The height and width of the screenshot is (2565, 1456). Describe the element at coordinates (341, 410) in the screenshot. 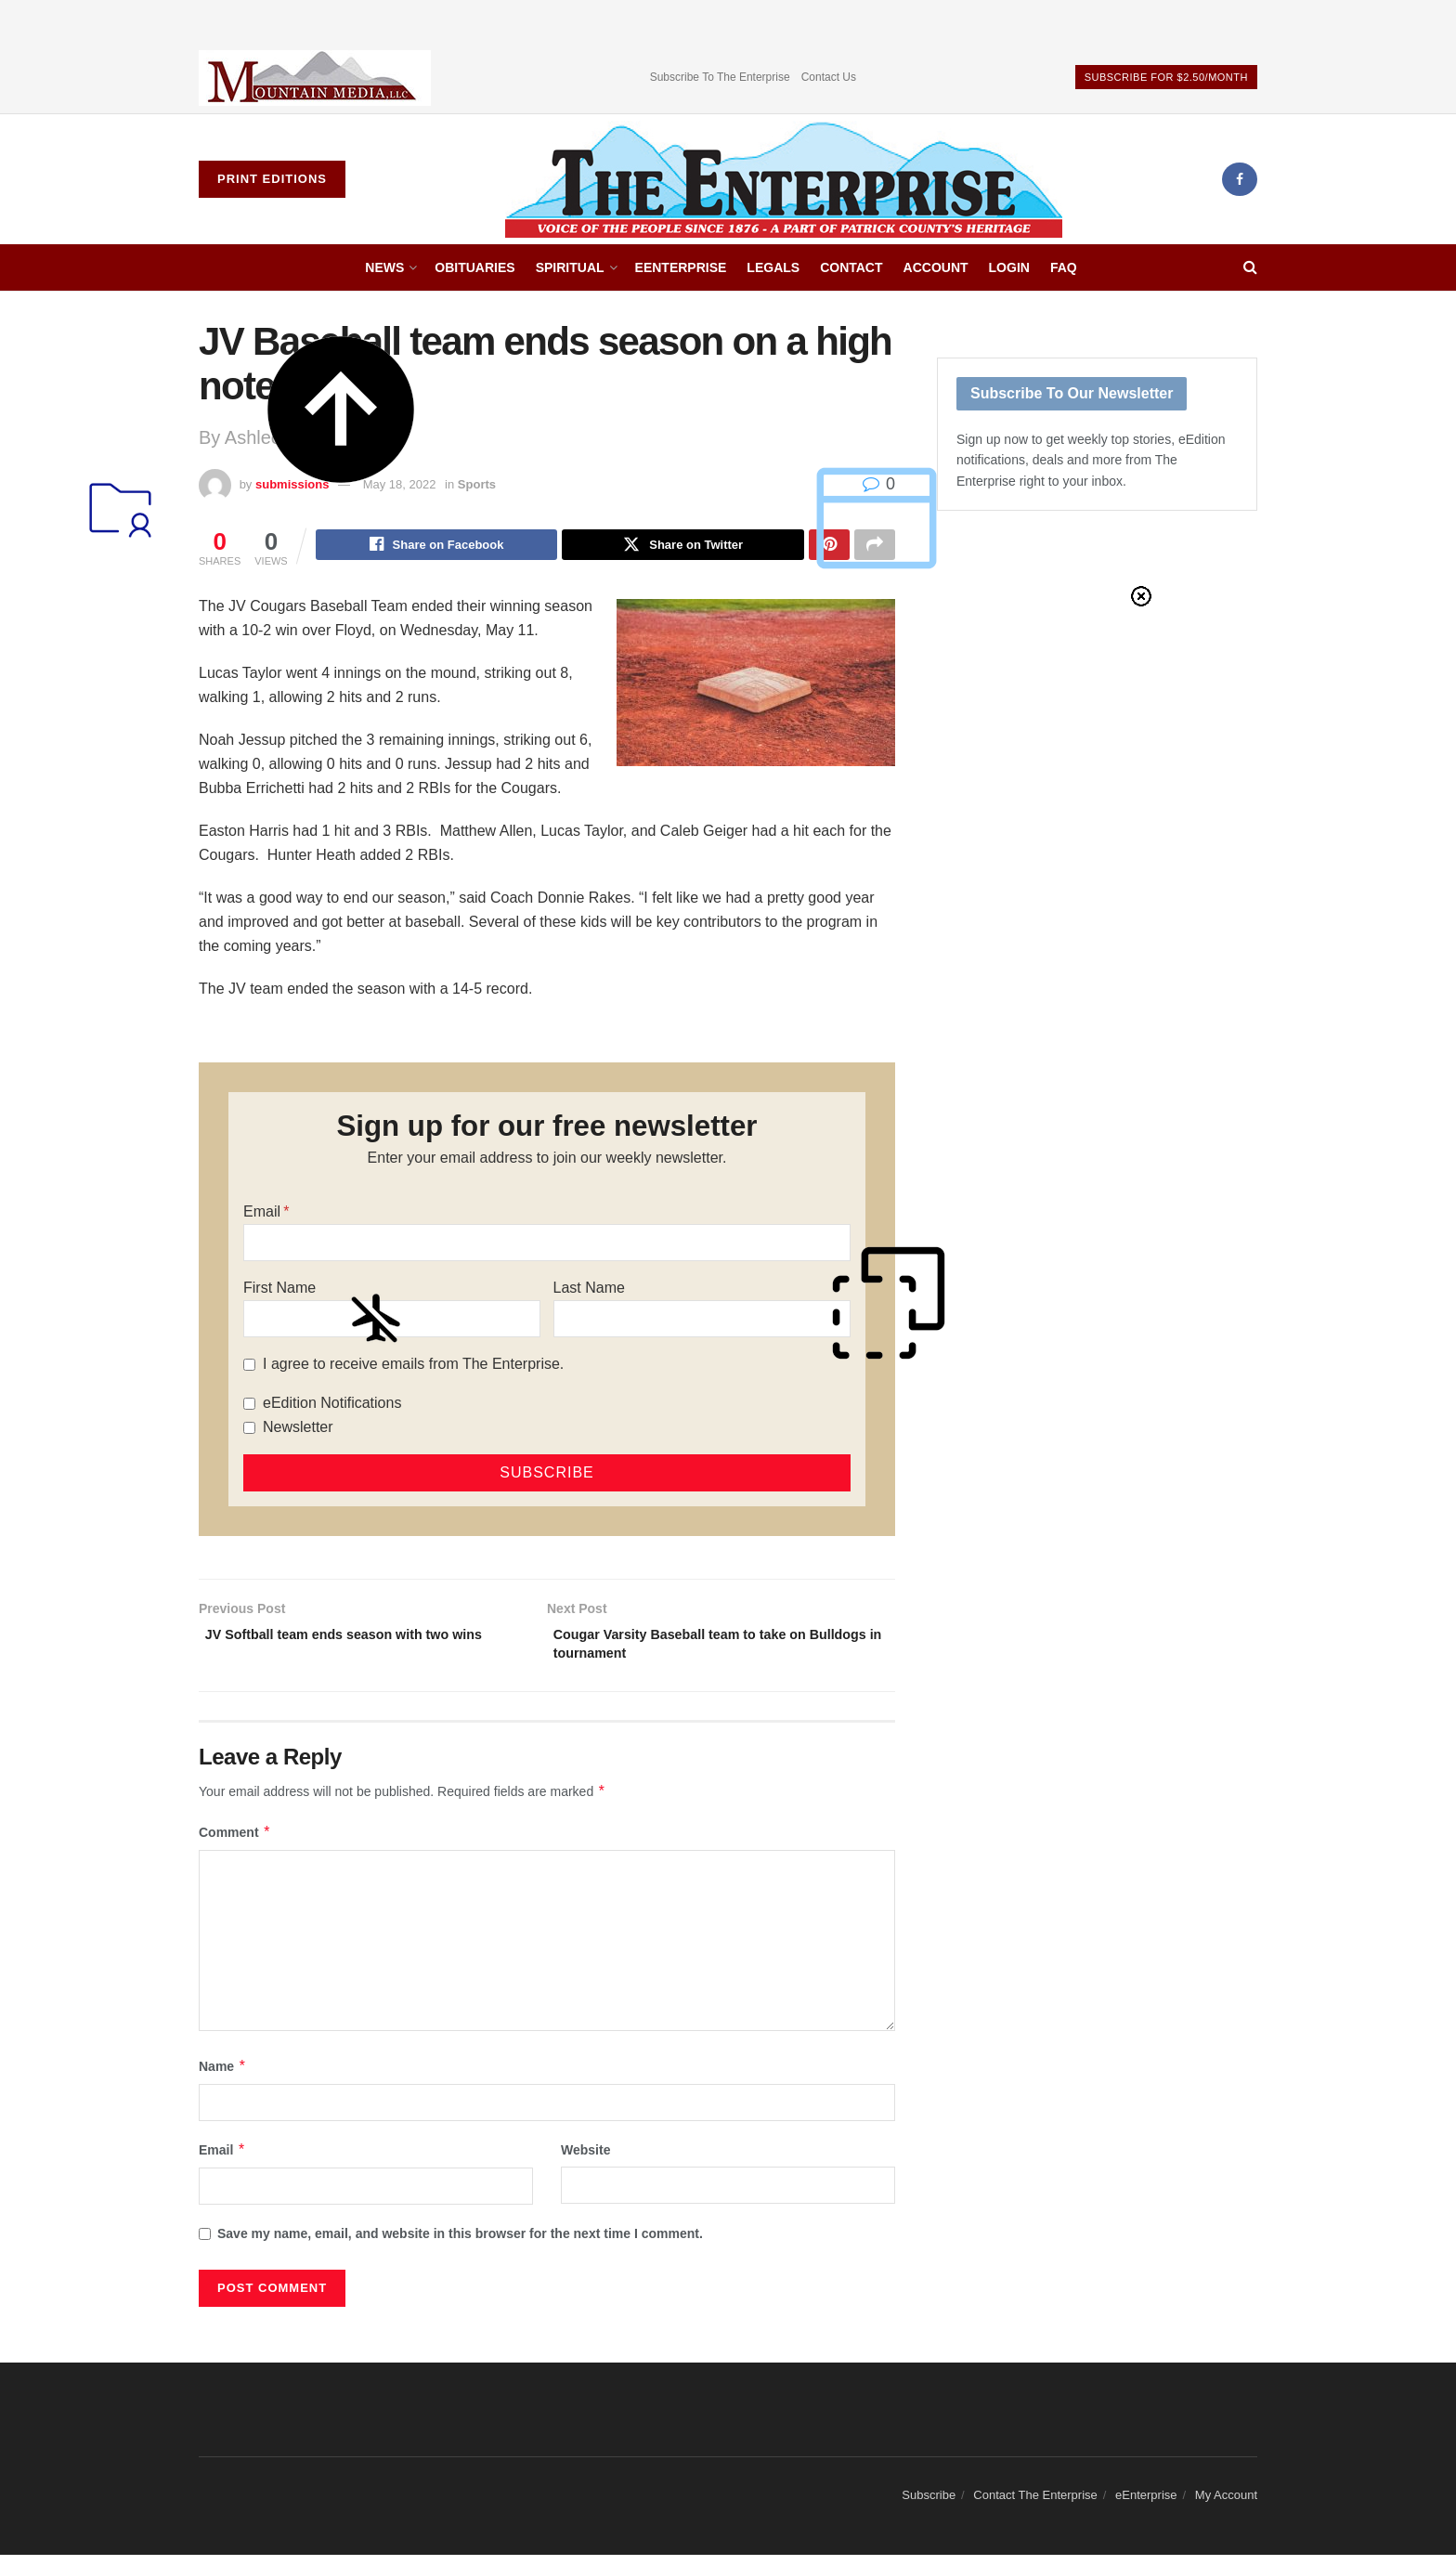

I see `scroll to top of page` at that location.